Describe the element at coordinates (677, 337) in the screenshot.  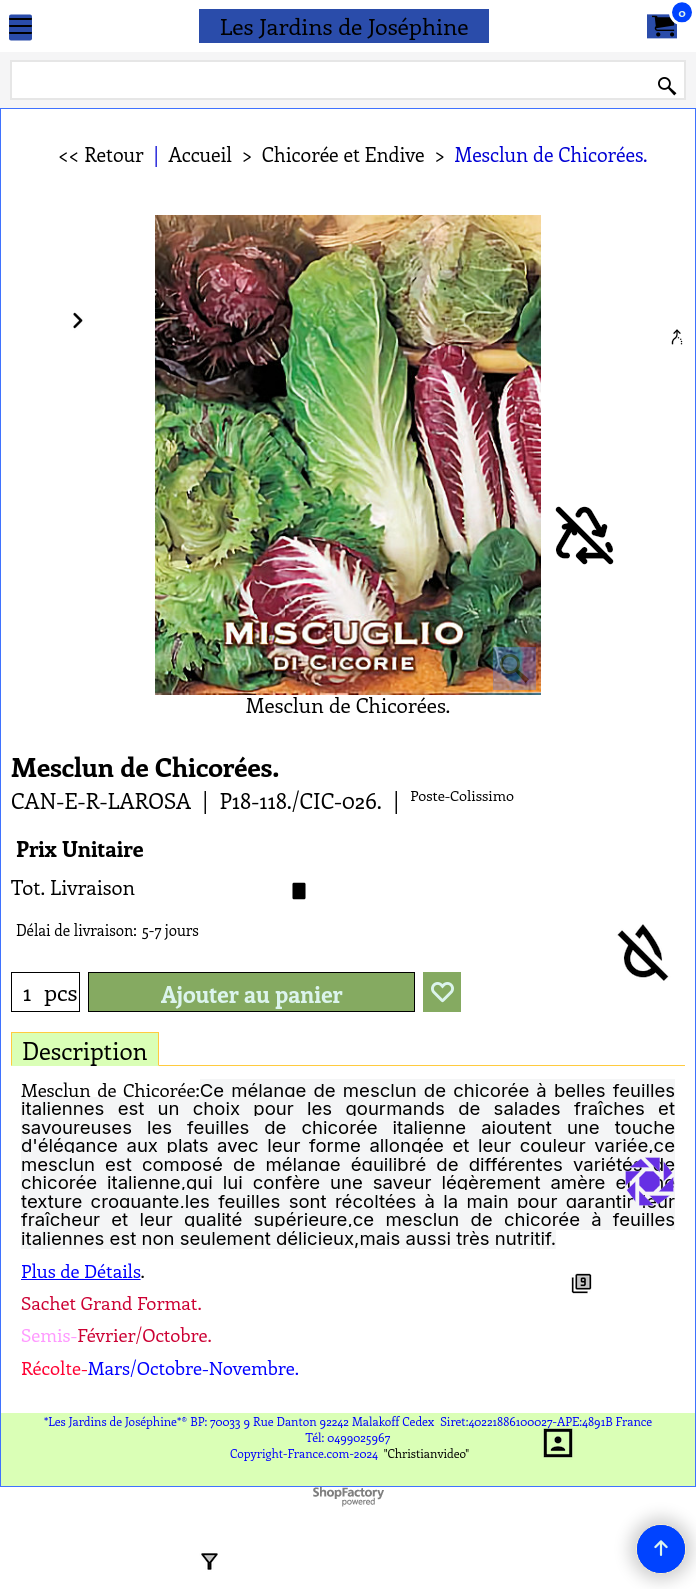
I see `merge content from right into main branch` at that location.